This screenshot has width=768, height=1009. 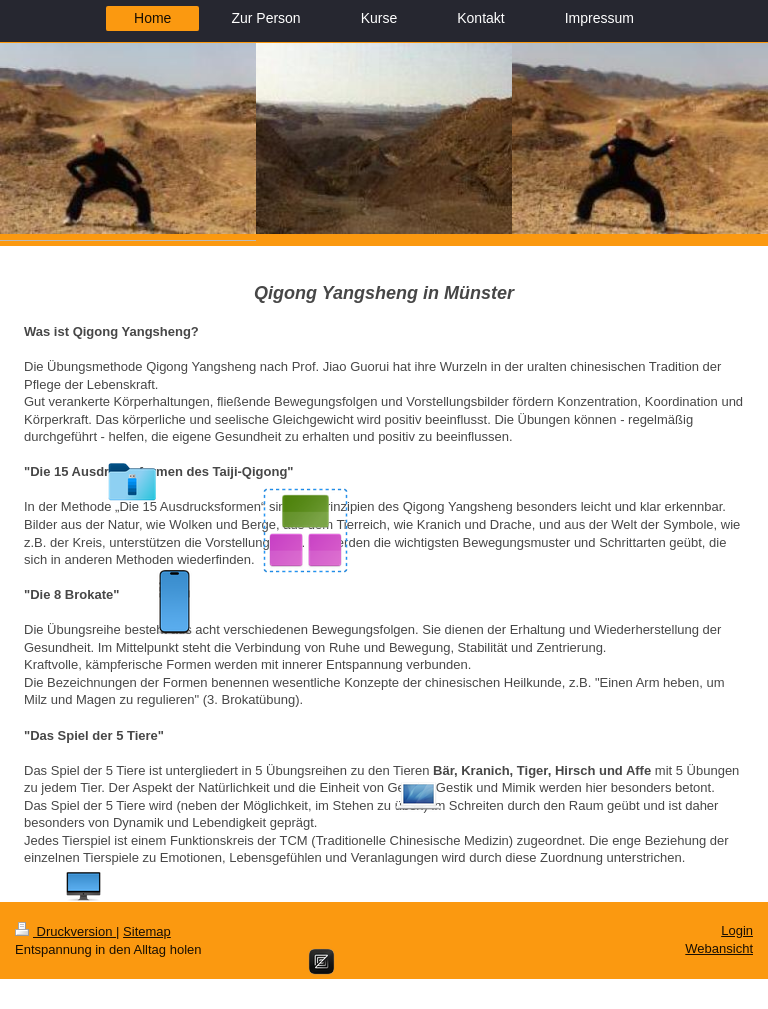 What do you see at coordinates (83, 884) in the screenshot?
I see `indicates an iMac Pro device in system preferences` at bounding box center [83, 884].